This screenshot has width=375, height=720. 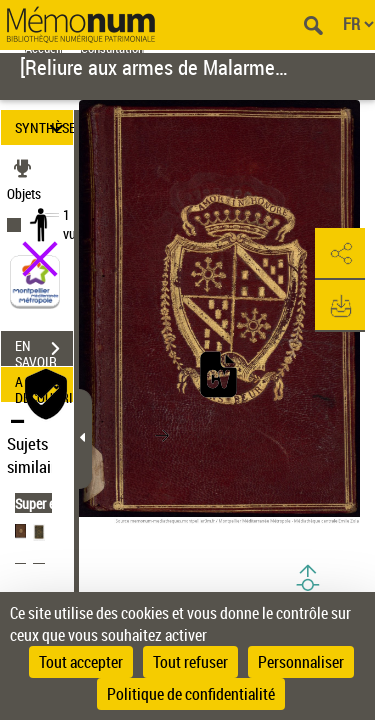 What do you see at coordinates (307, 577) in the screenshot?
I see `push changes to a repository` at bounding box center [307, 577].